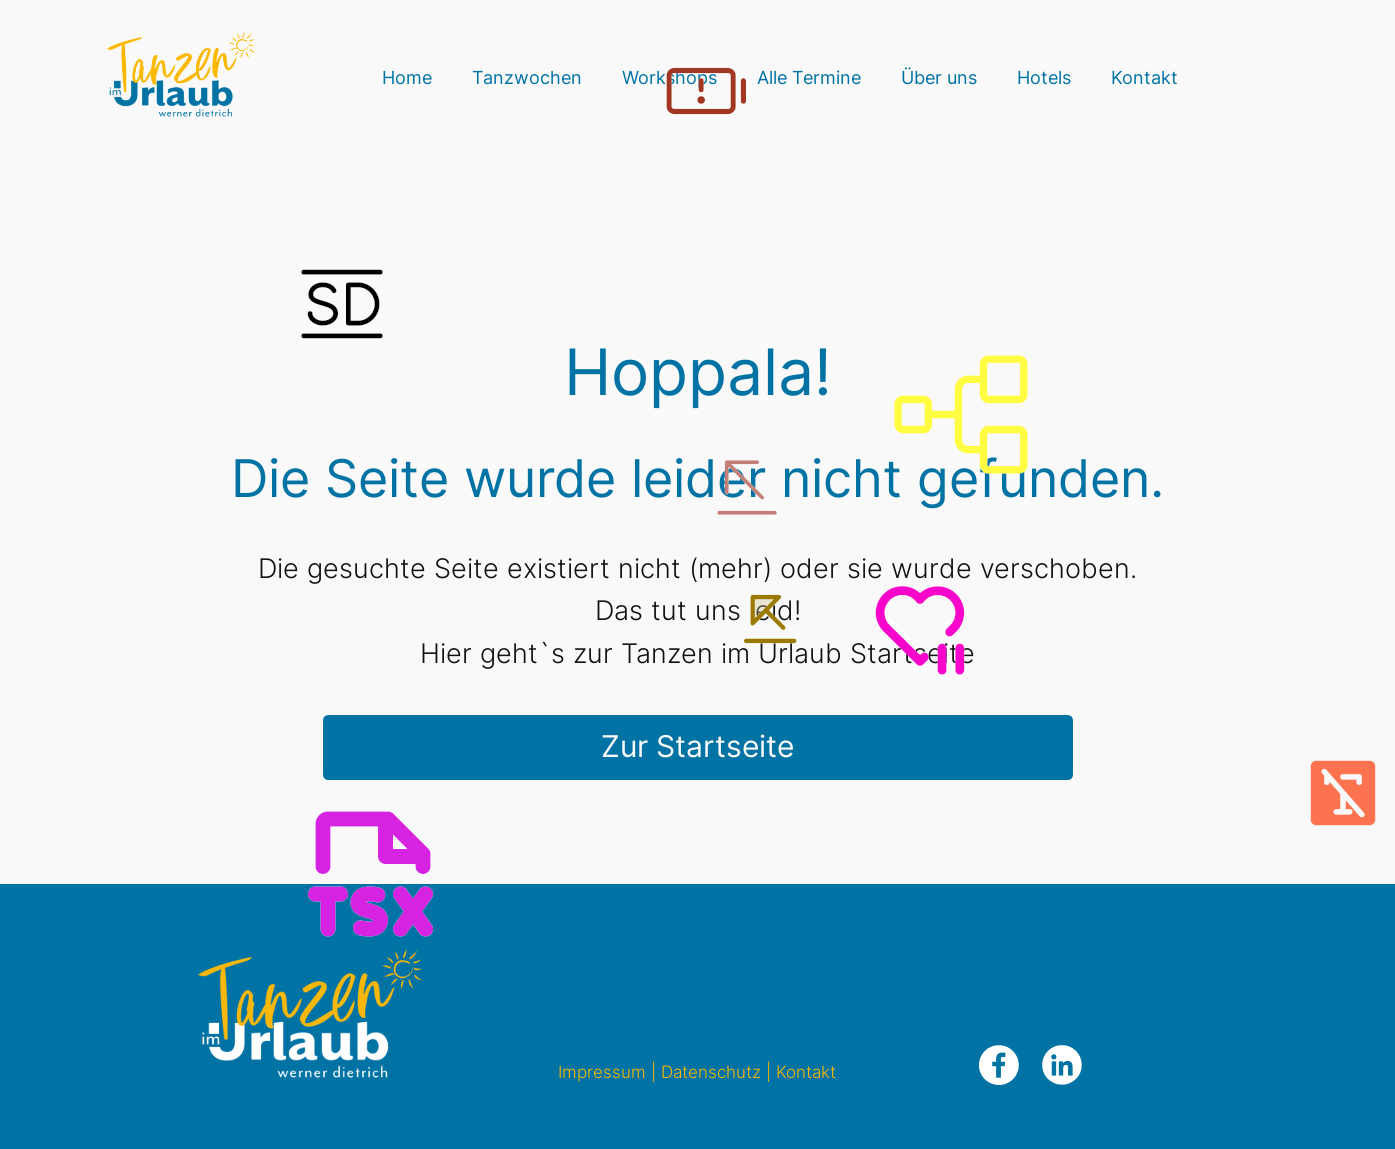  I want to click on indicates low battery warning, so click(705, 91).